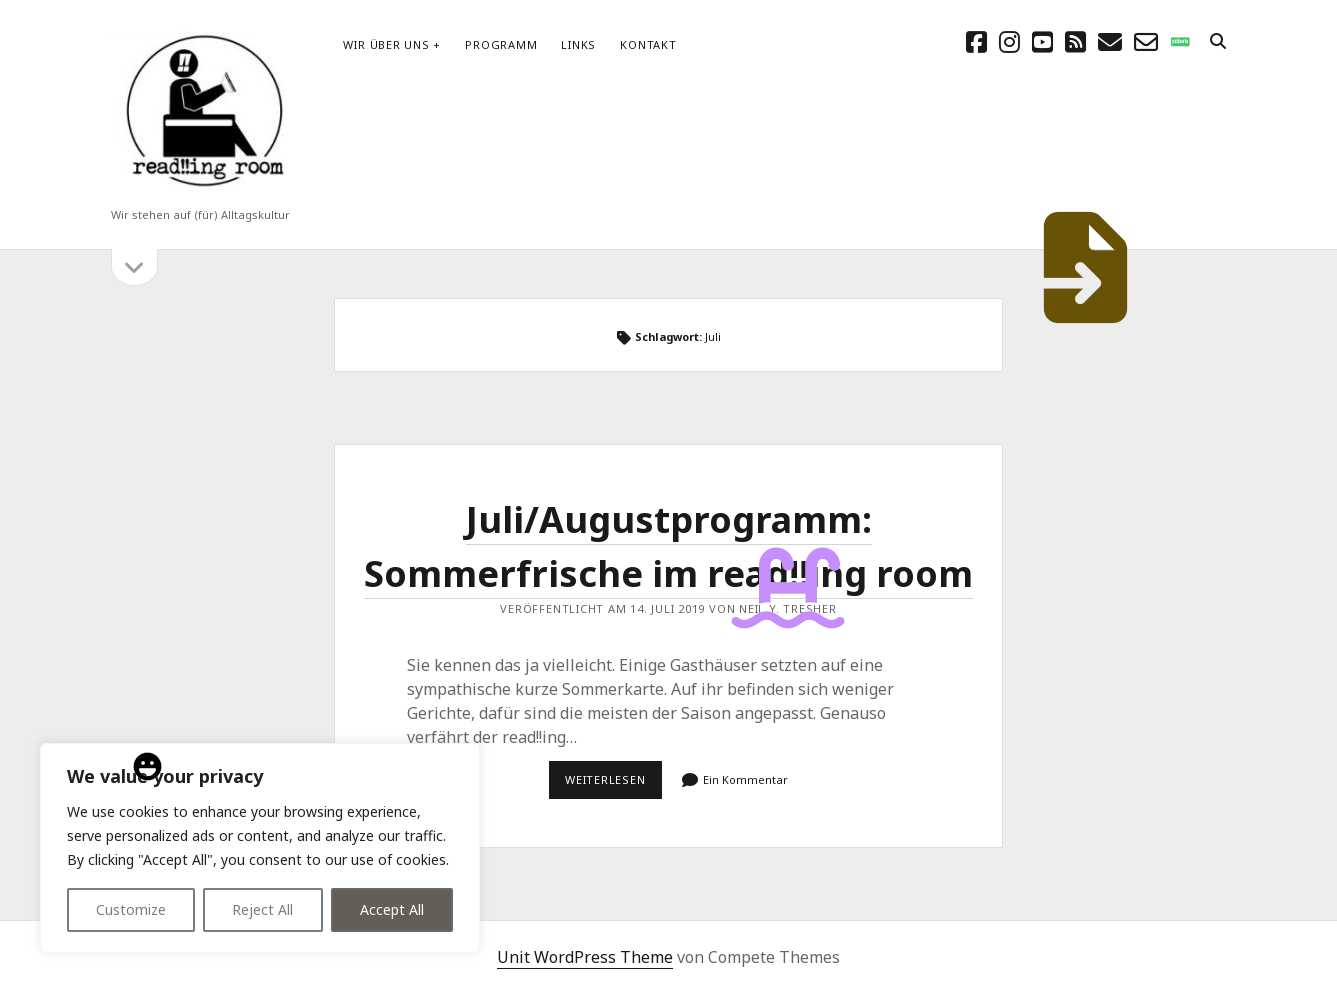 Image resolution: width=1337 pixels, height=993 pixels. I want to click on import file or document, so click(1085, 267).